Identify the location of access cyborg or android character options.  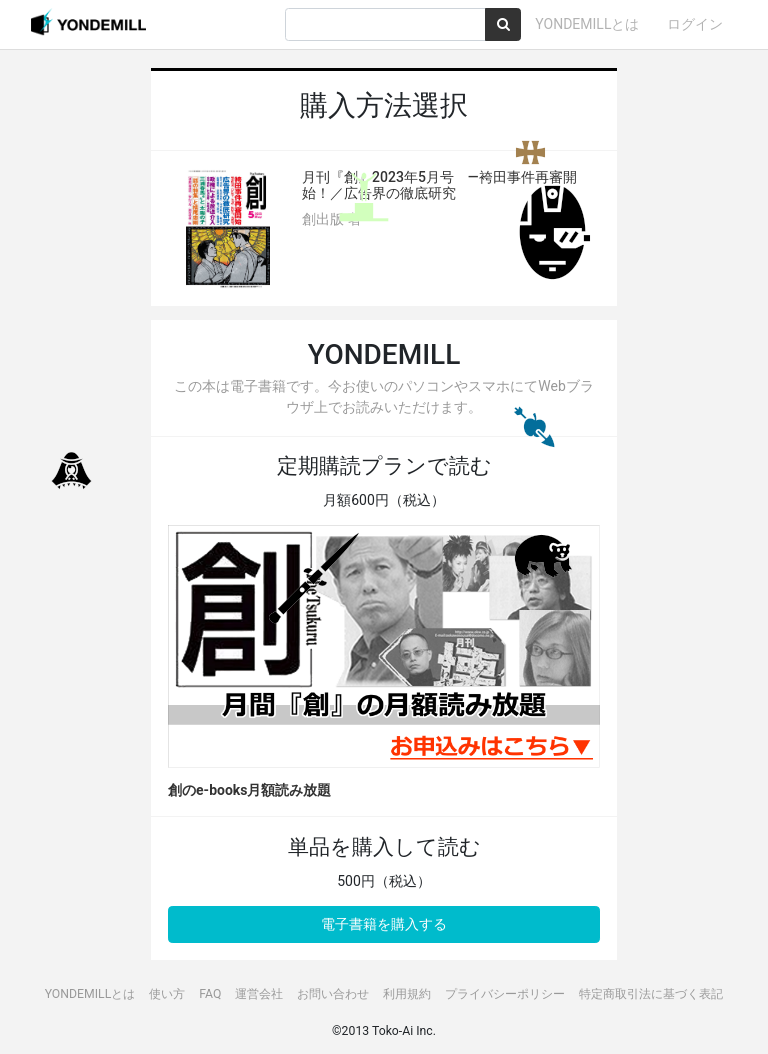
(552, 232).